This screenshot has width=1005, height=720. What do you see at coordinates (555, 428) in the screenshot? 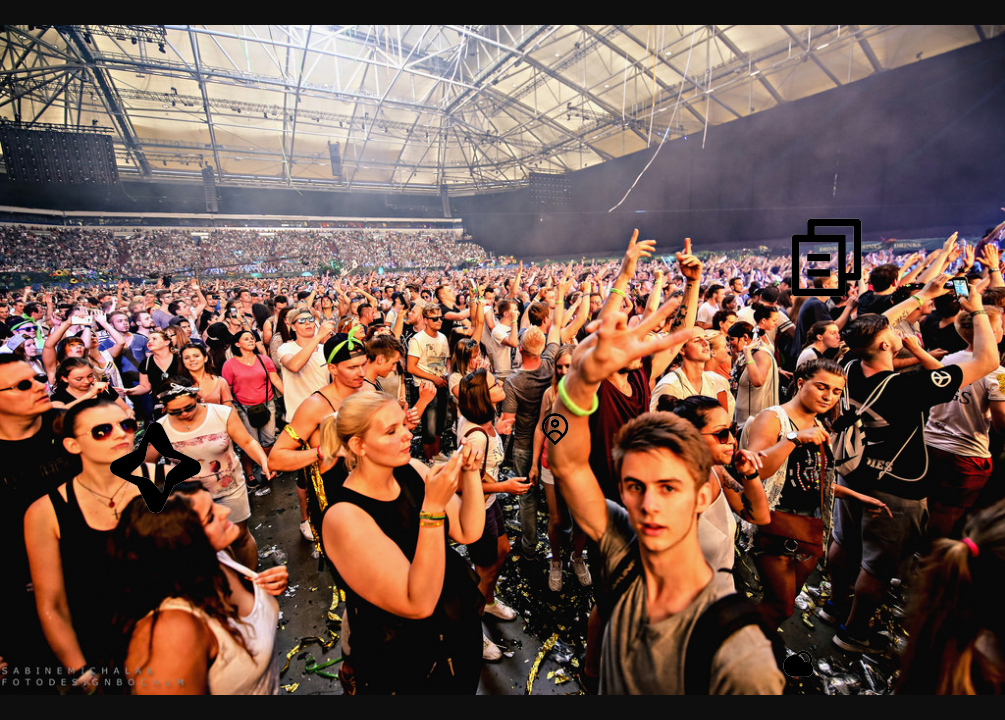
I see `view your current location on the map` at bounding box center [555, 428].